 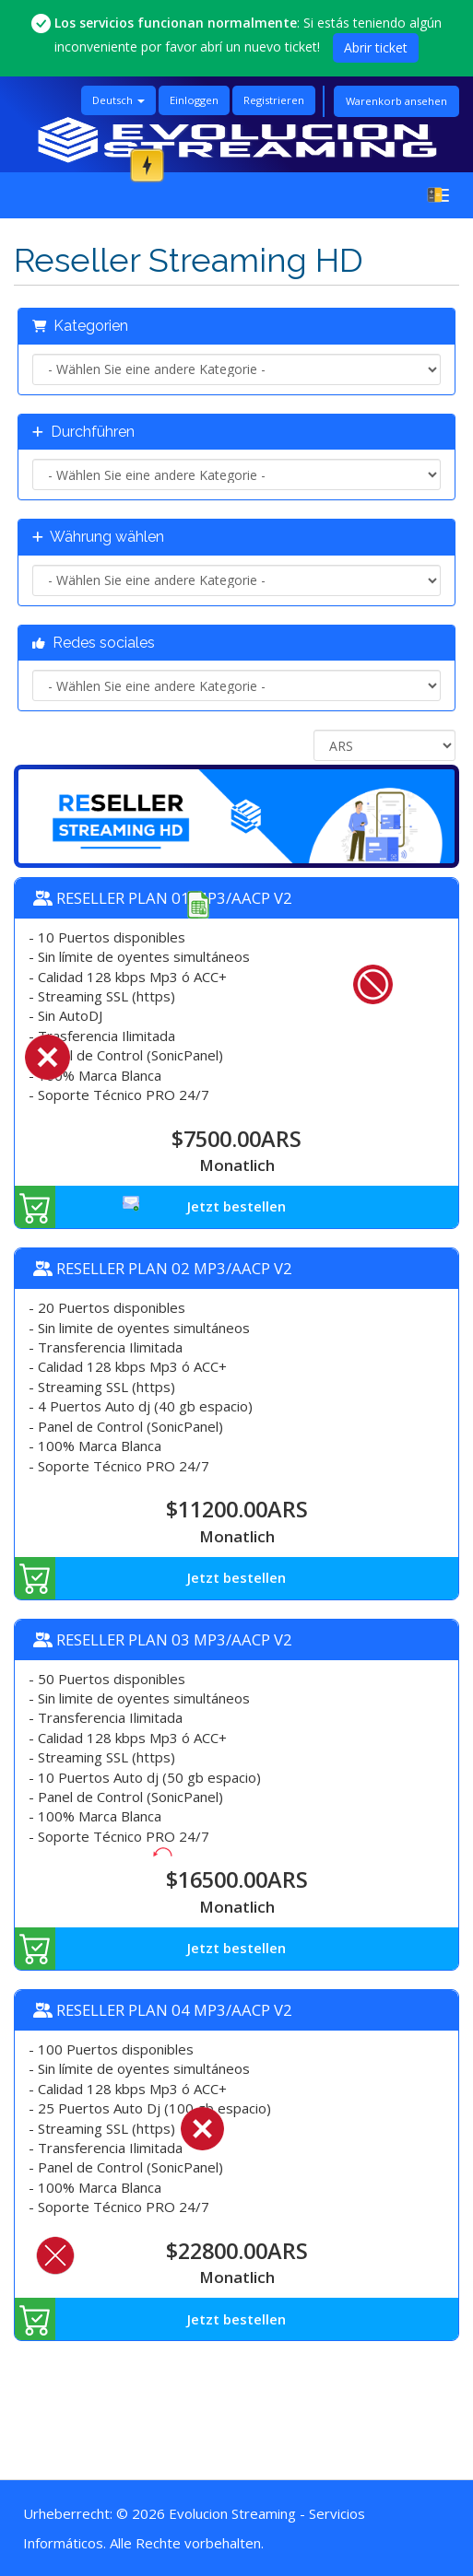 I want to click on stop or cancel a running process, so click(x=47, y=1057).